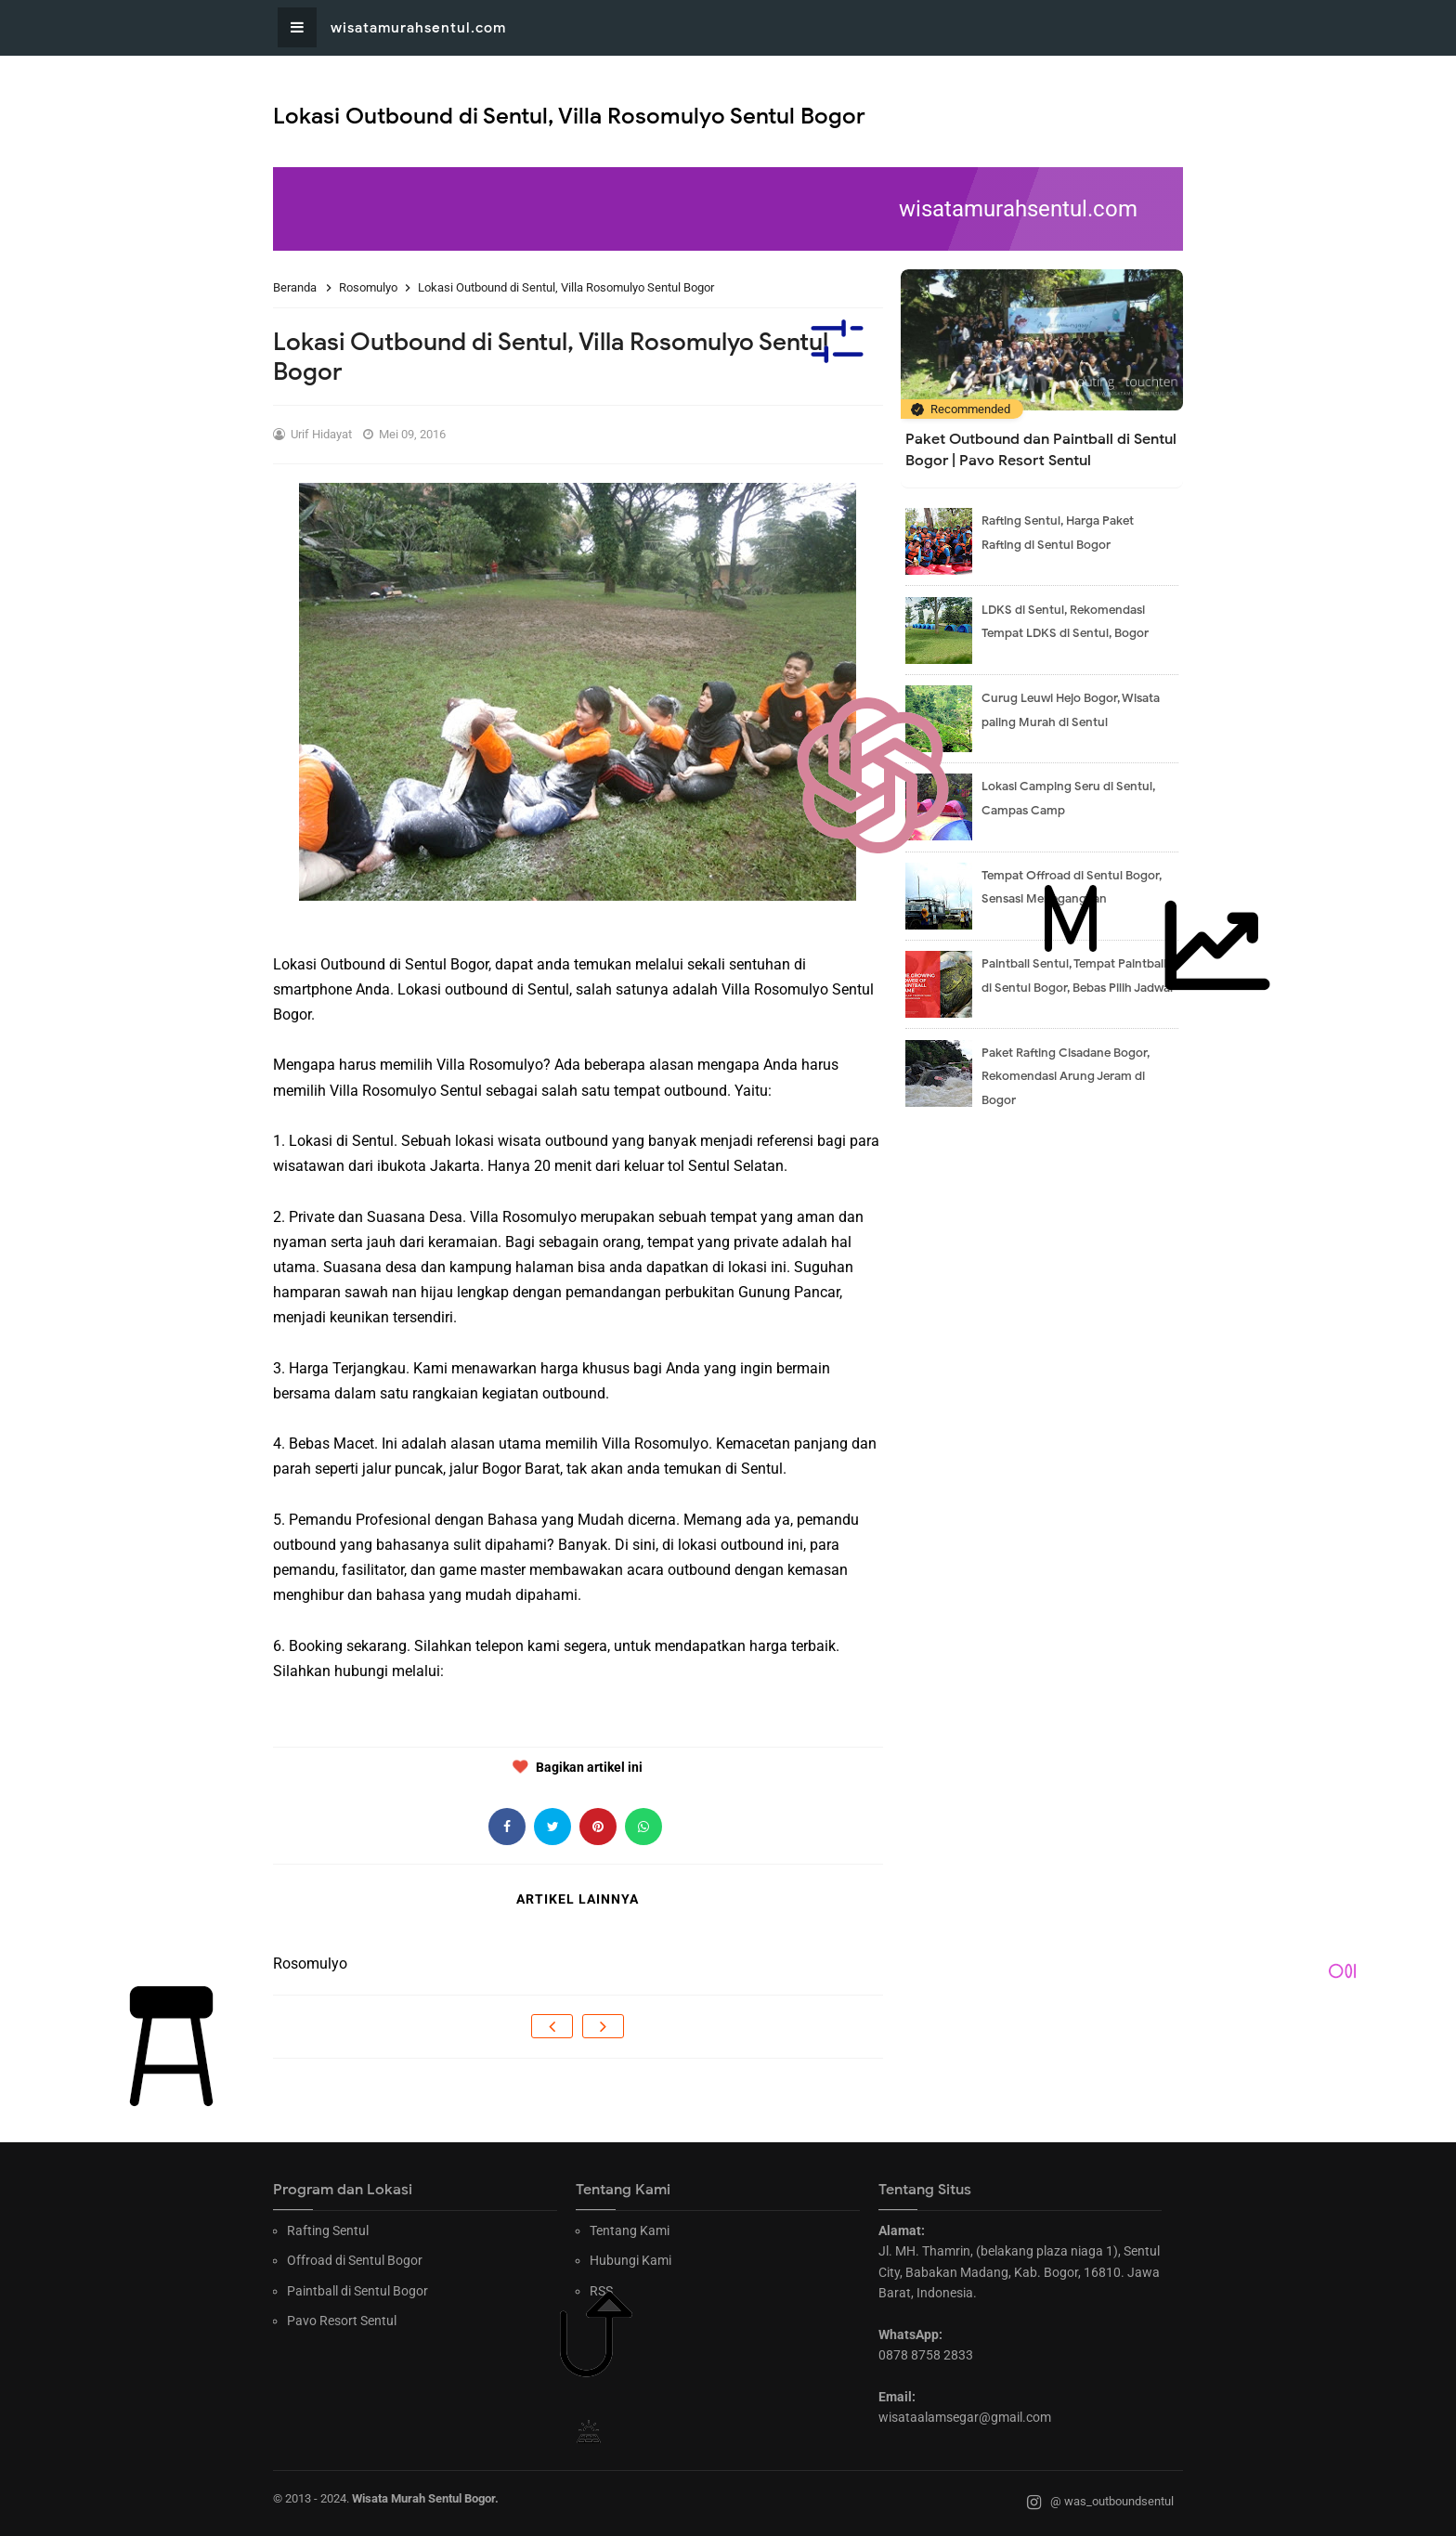 The width and height of the screenshot is (1456, 2536). I want to click on view solar energy status, so click(589, 2433).